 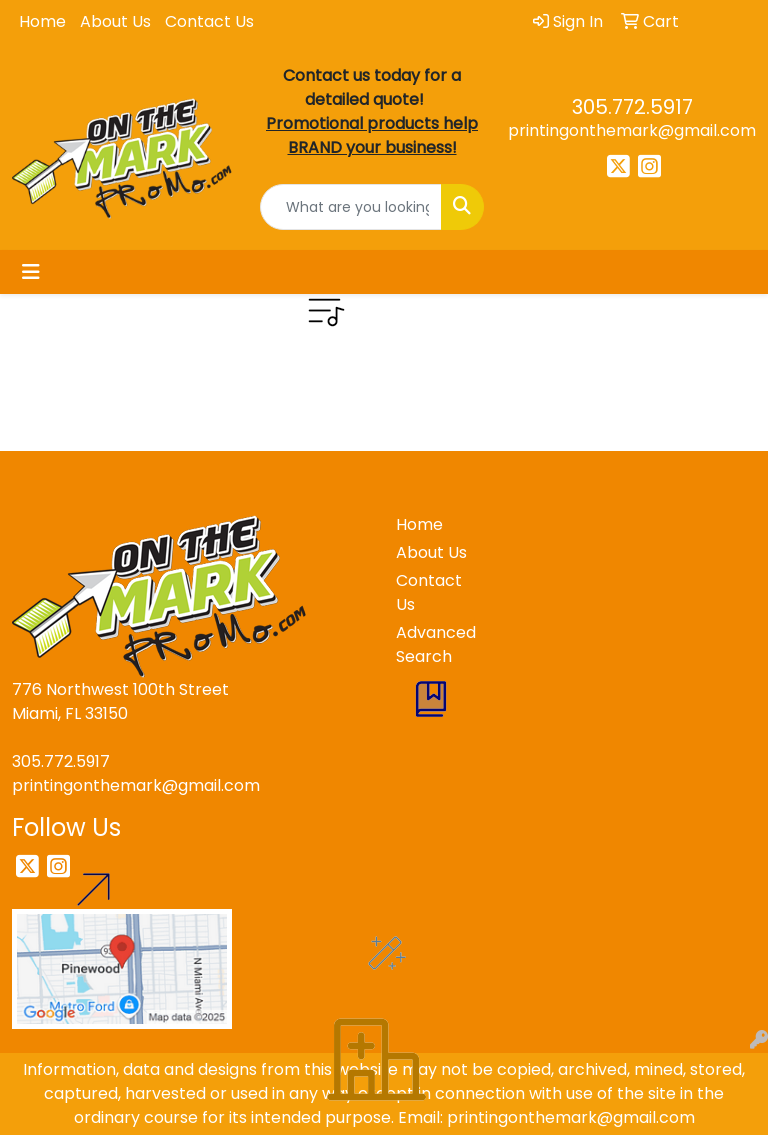 What do you see at coordinates (93, 889) in the screenshot?
I see `open link in new tab or window` at bounding box center [93, 889].